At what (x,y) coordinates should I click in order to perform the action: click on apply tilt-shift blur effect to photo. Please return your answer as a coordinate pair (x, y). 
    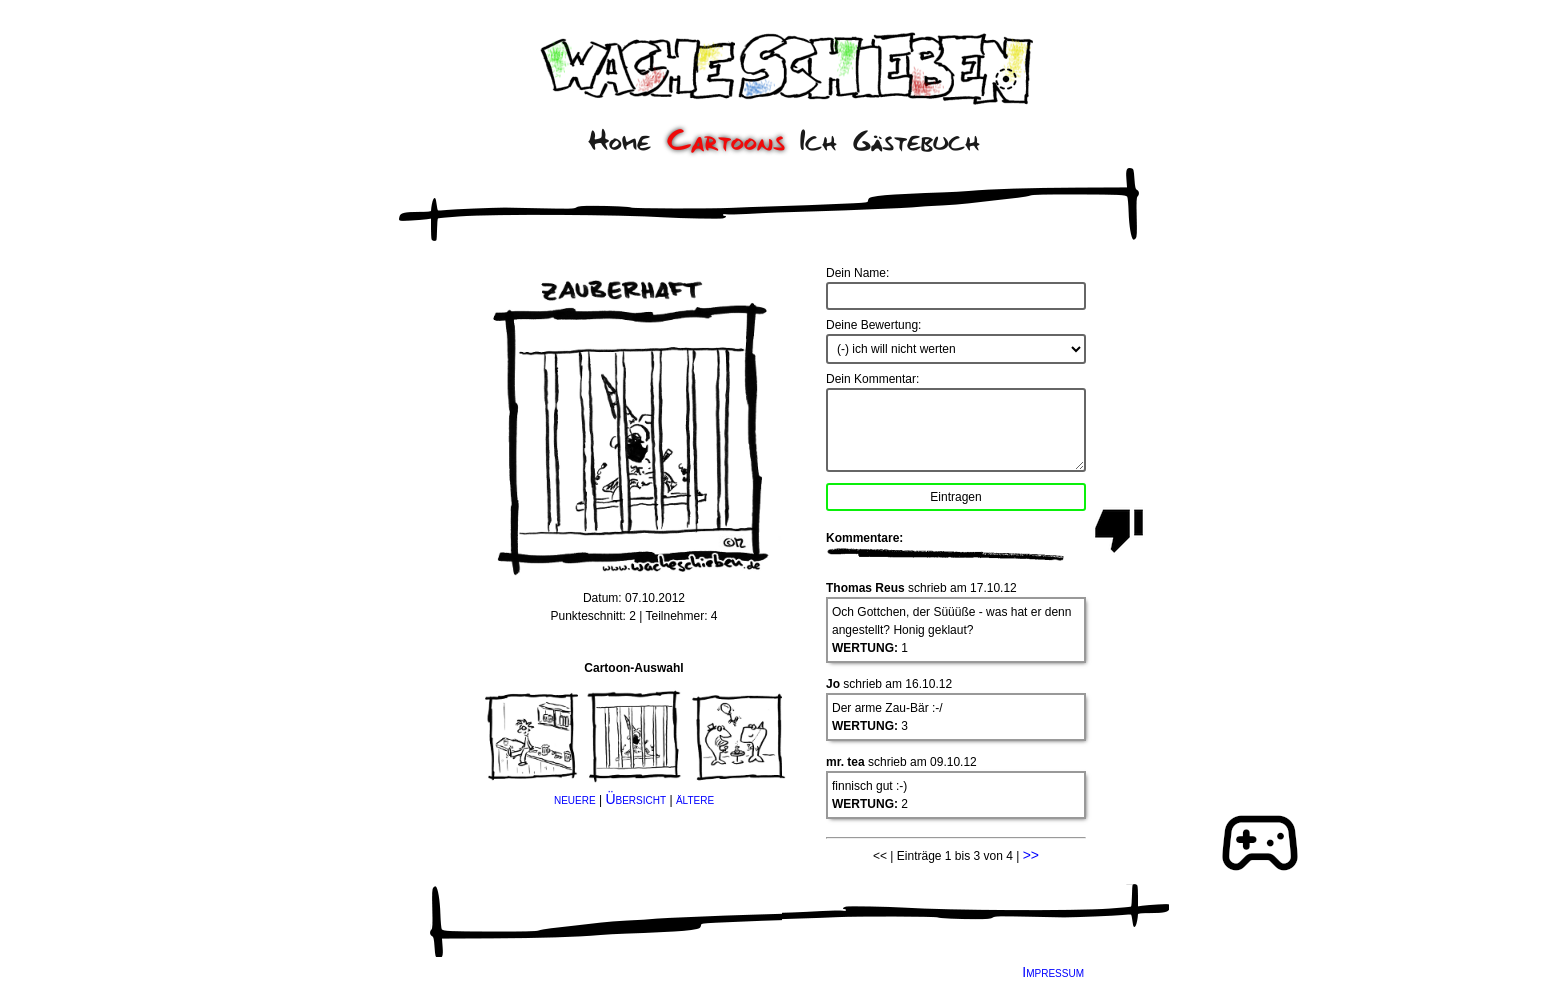
    Looking at the image, I should click on (1006, 79).